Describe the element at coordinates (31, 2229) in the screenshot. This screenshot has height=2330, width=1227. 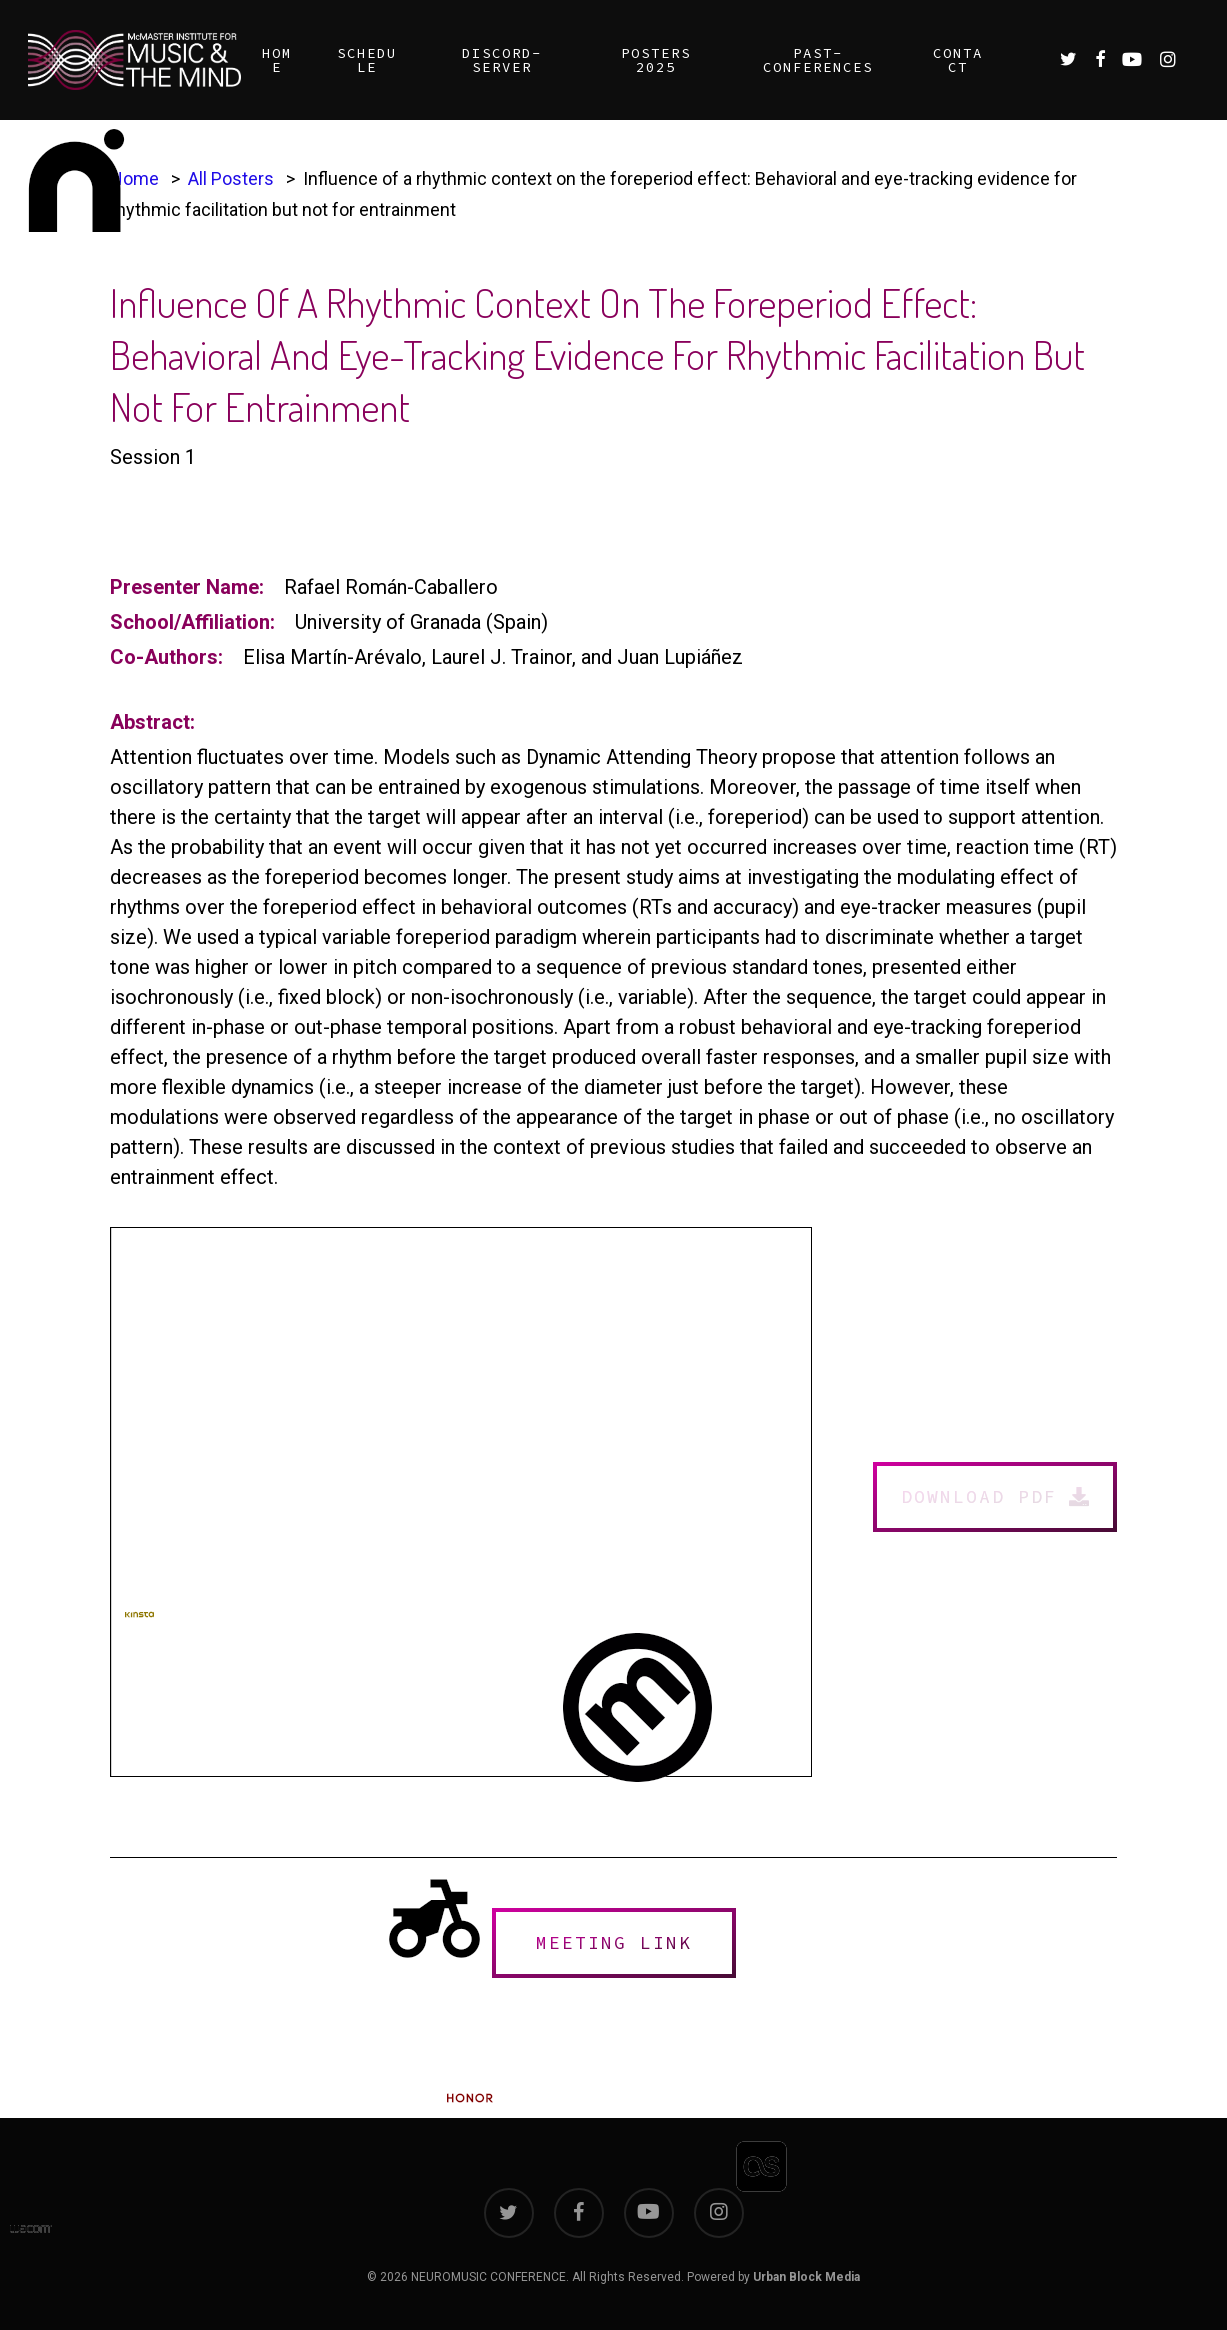
I see `wacom brand logo` at that location.